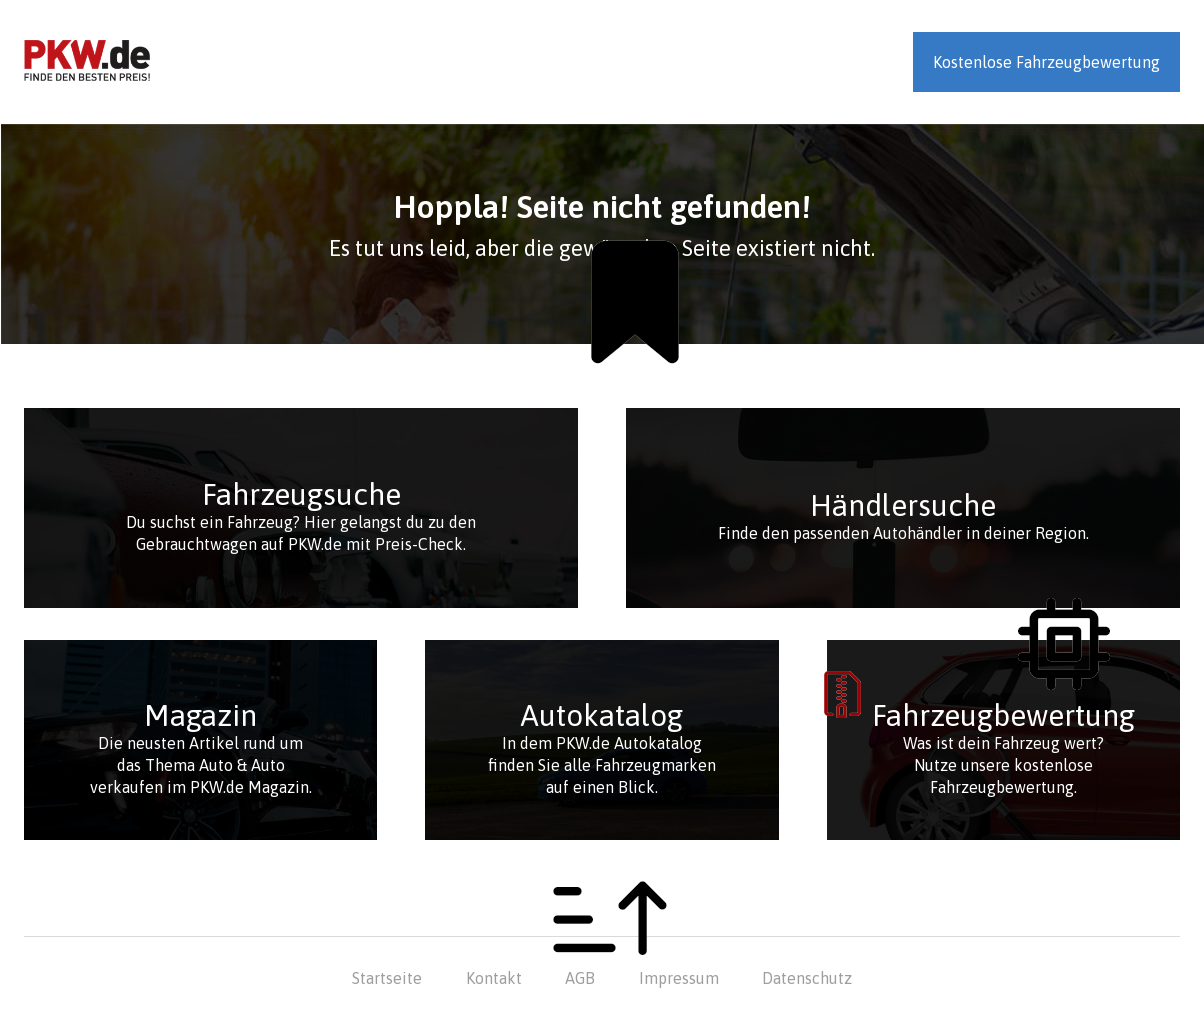  Describe the element at coordinates (842, 693) in the screenshot. I see `view or open a compressed zip file` at that location.